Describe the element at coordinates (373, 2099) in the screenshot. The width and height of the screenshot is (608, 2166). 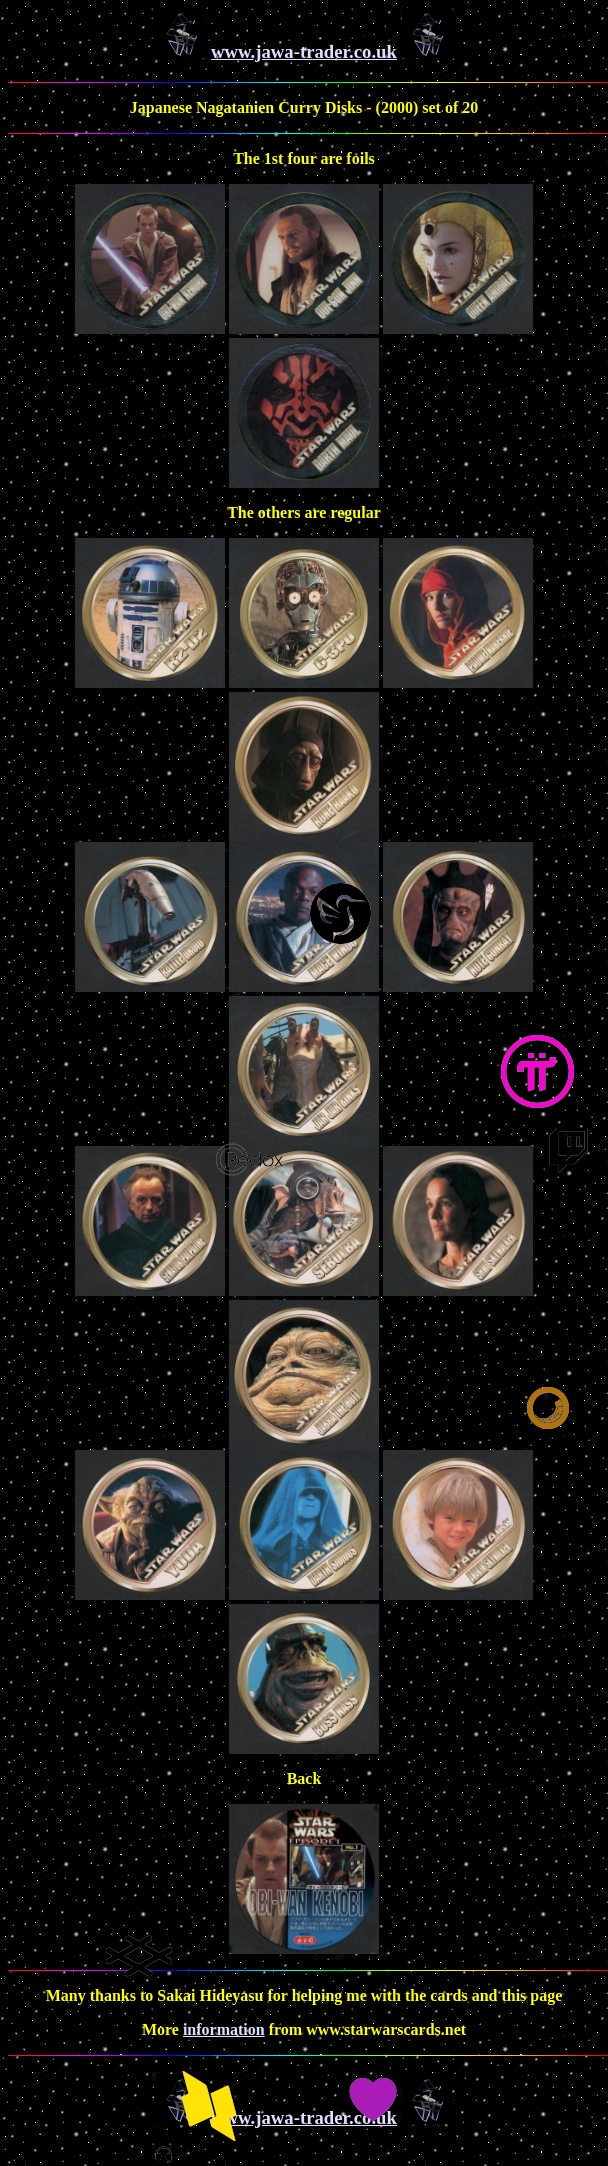
I see `add to favorites` at that location.